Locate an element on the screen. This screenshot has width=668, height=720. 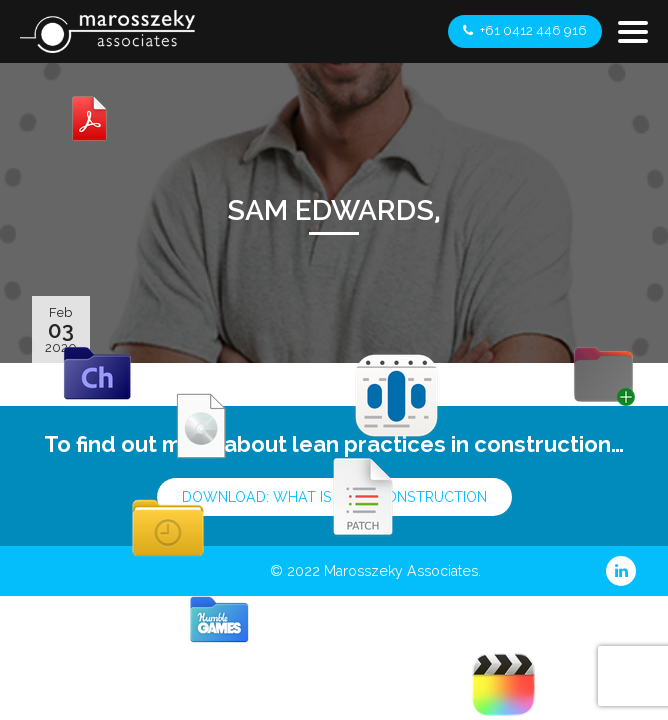
access temporary files folder is located at coordinates (168, 528).